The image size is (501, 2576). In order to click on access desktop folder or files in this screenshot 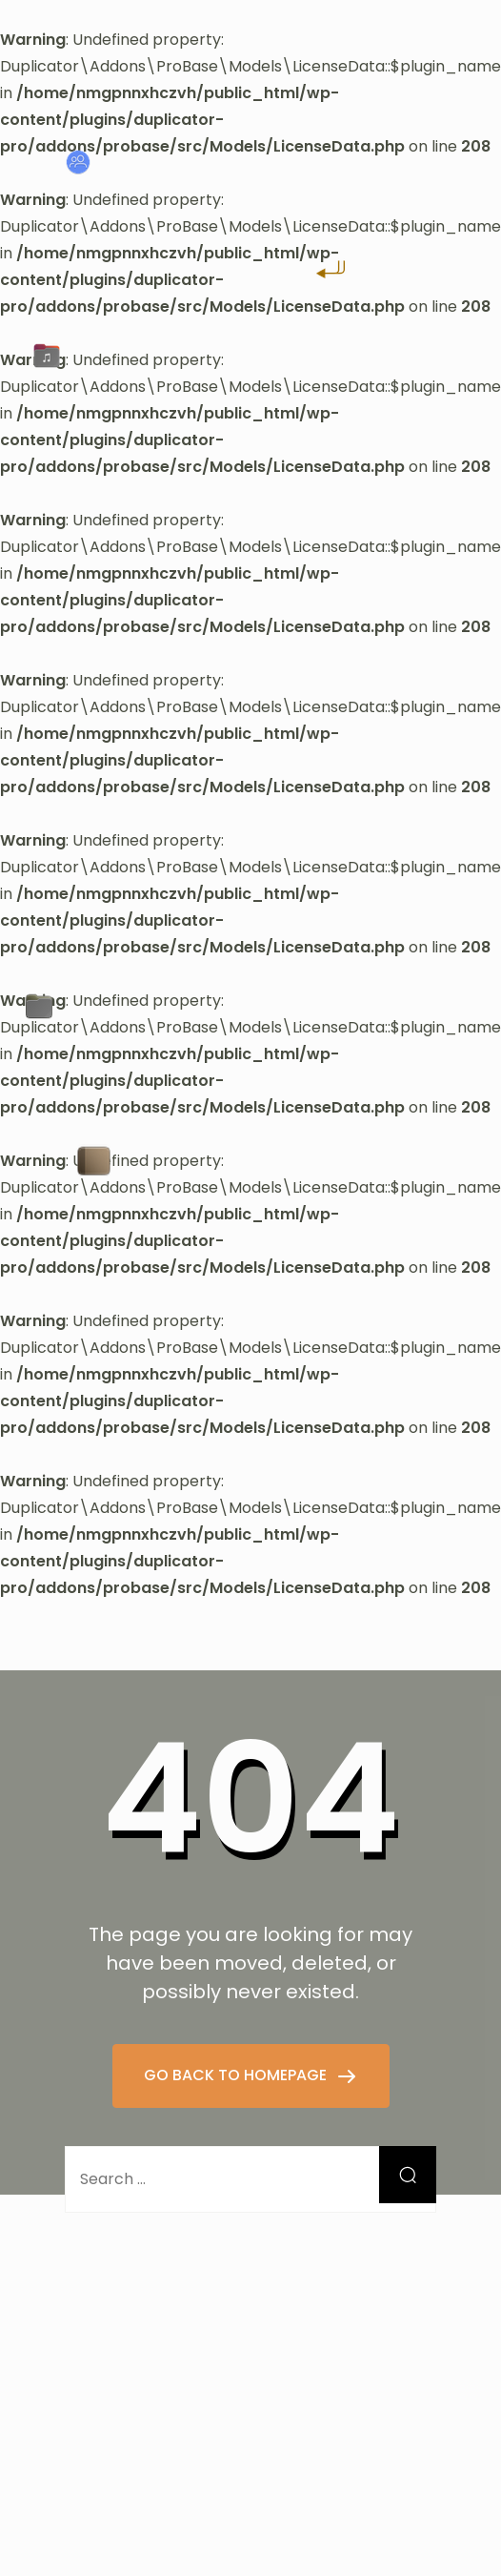, I will do `click(93, 1159)`.